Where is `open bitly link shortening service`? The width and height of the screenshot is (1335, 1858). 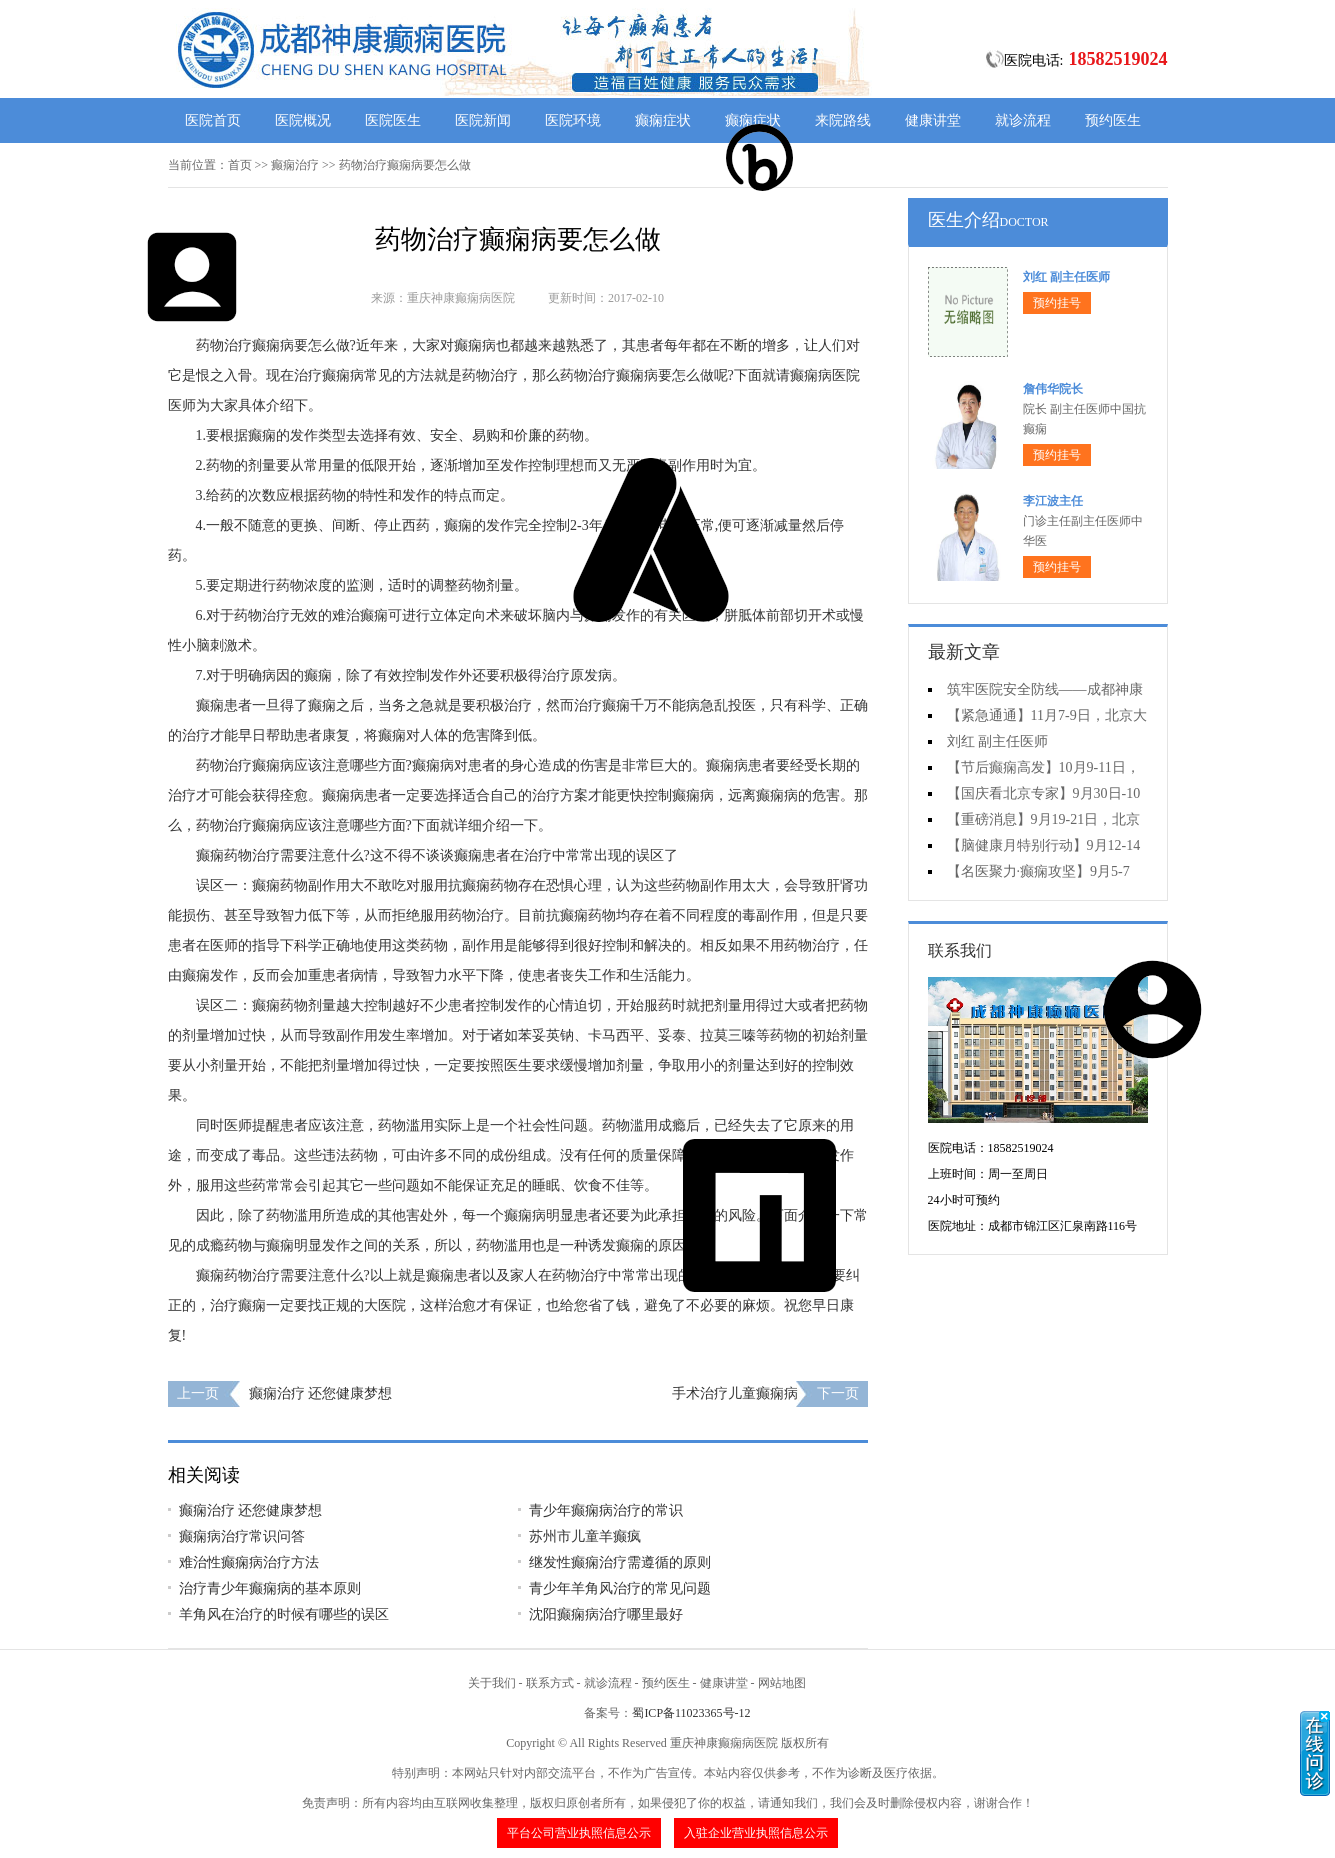
open bitly link shortening service is located at coordinates (759, 157).